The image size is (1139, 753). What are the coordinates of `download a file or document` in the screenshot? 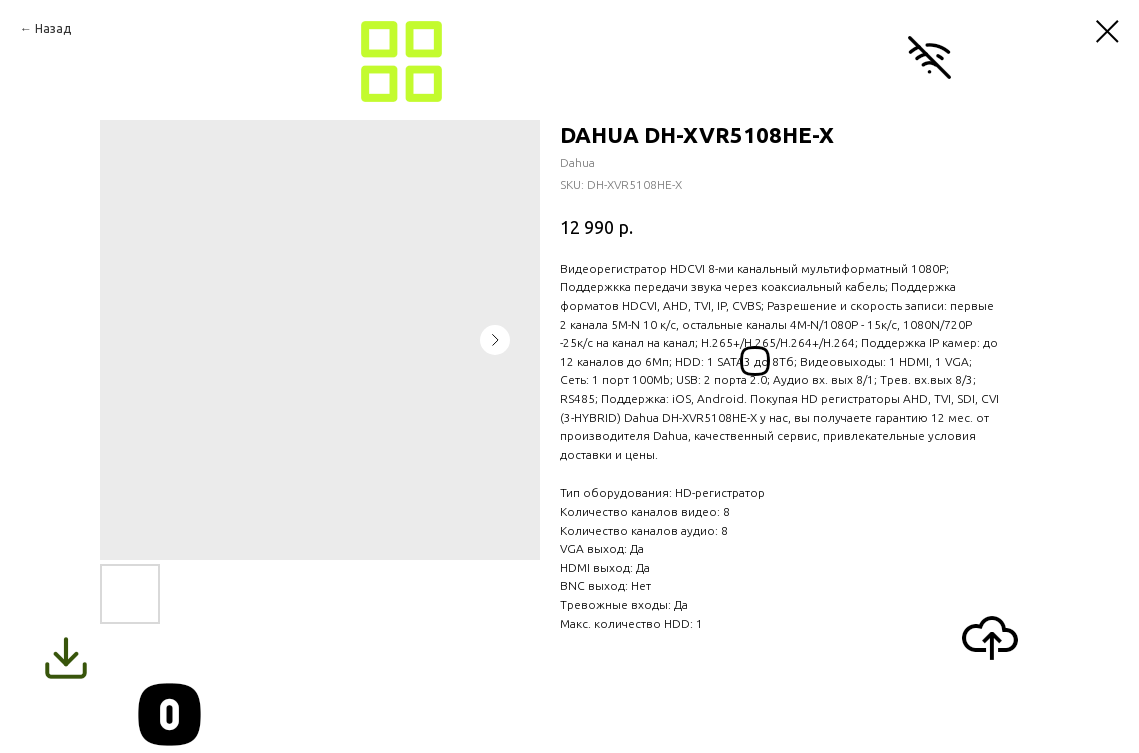 It's located at (66, 658).